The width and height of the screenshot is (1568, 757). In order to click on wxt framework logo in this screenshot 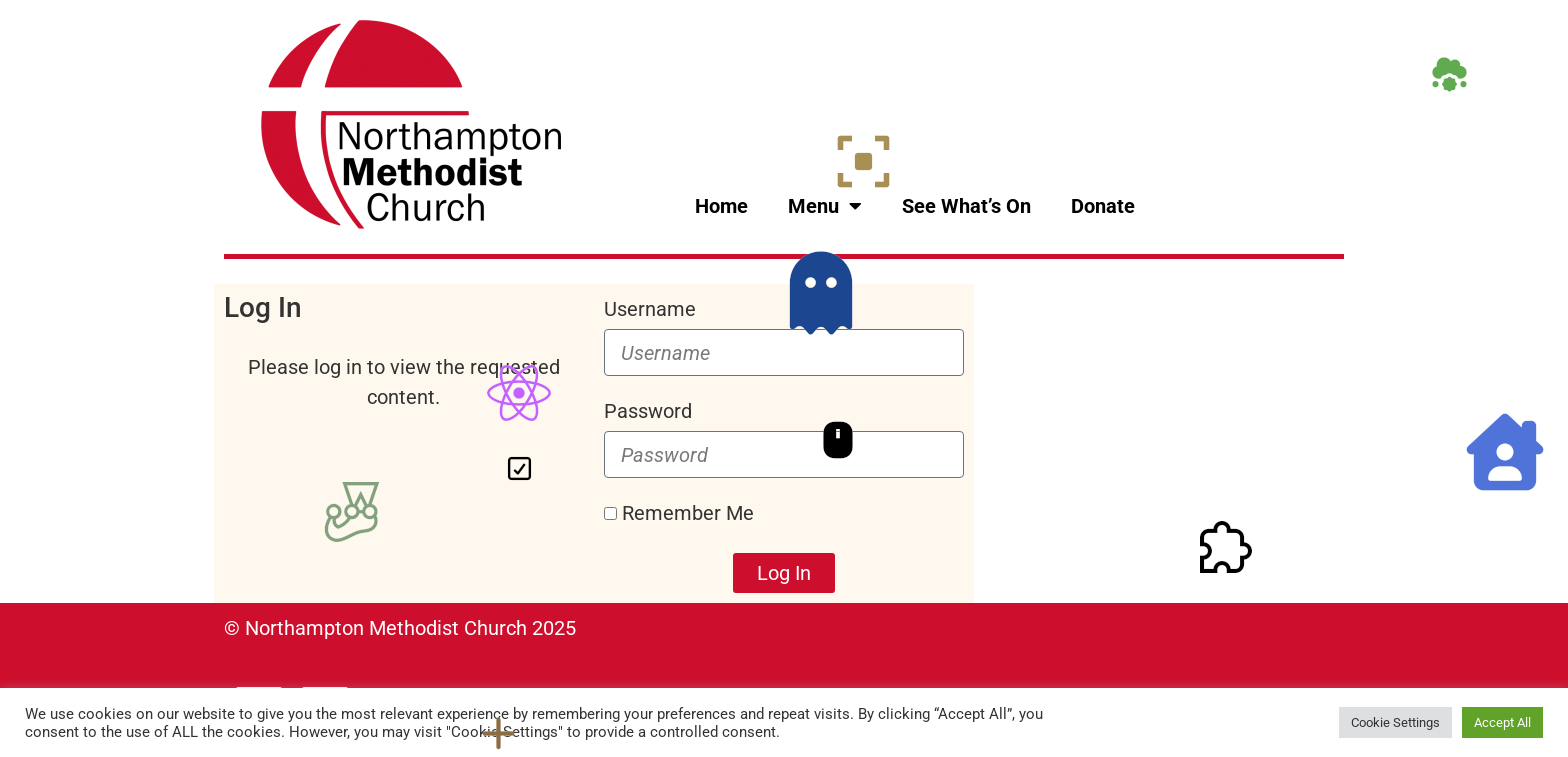, I will do `click(1226, 547)`.